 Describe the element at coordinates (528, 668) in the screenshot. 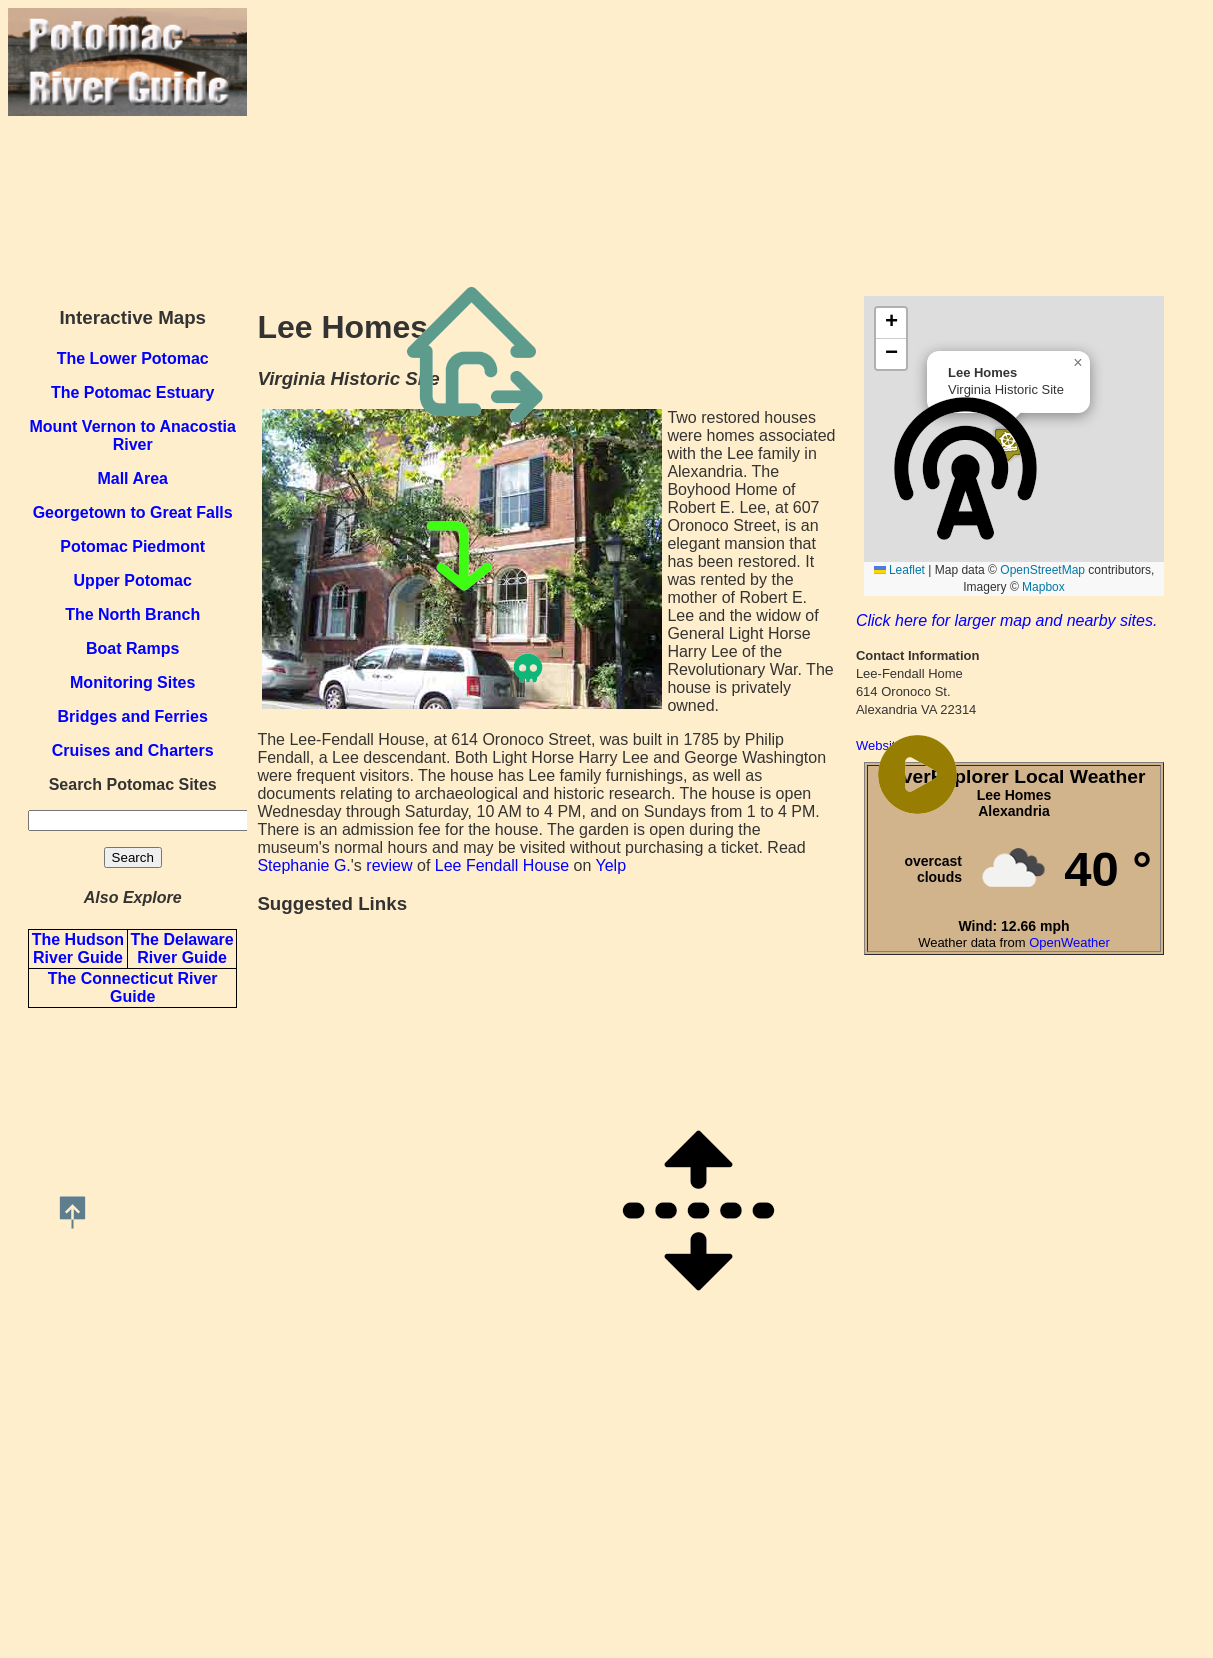

I see `indicates danger or fatal error` at that location.